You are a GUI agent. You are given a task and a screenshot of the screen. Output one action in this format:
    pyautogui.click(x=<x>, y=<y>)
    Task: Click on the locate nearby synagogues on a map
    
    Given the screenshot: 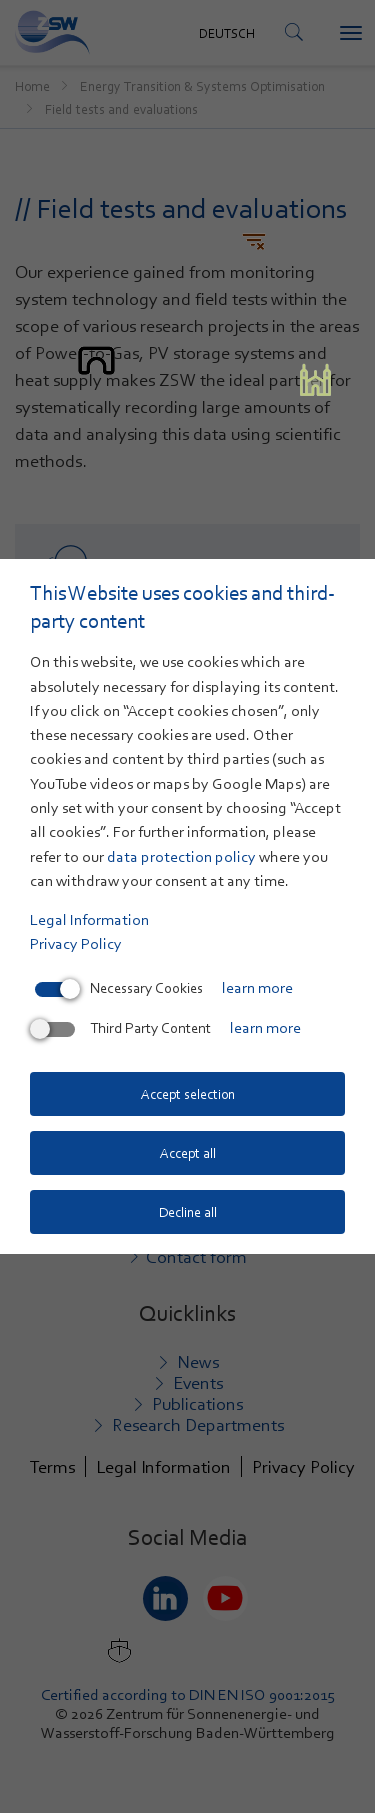 What is the action you would take?
    pyautogui.click(x=315, y=380)
    